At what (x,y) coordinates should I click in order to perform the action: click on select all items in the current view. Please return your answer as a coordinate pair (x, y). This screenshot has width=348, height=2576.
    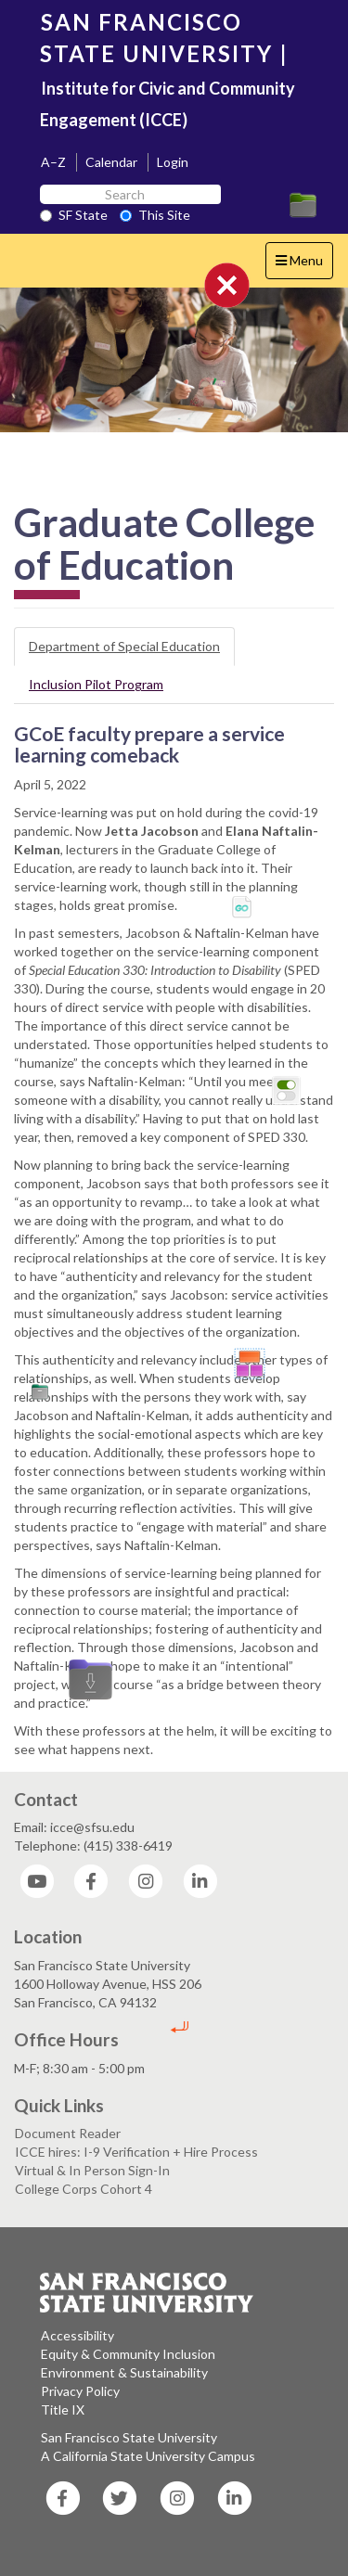
    Looking at the image, I should click on (250, 1364).